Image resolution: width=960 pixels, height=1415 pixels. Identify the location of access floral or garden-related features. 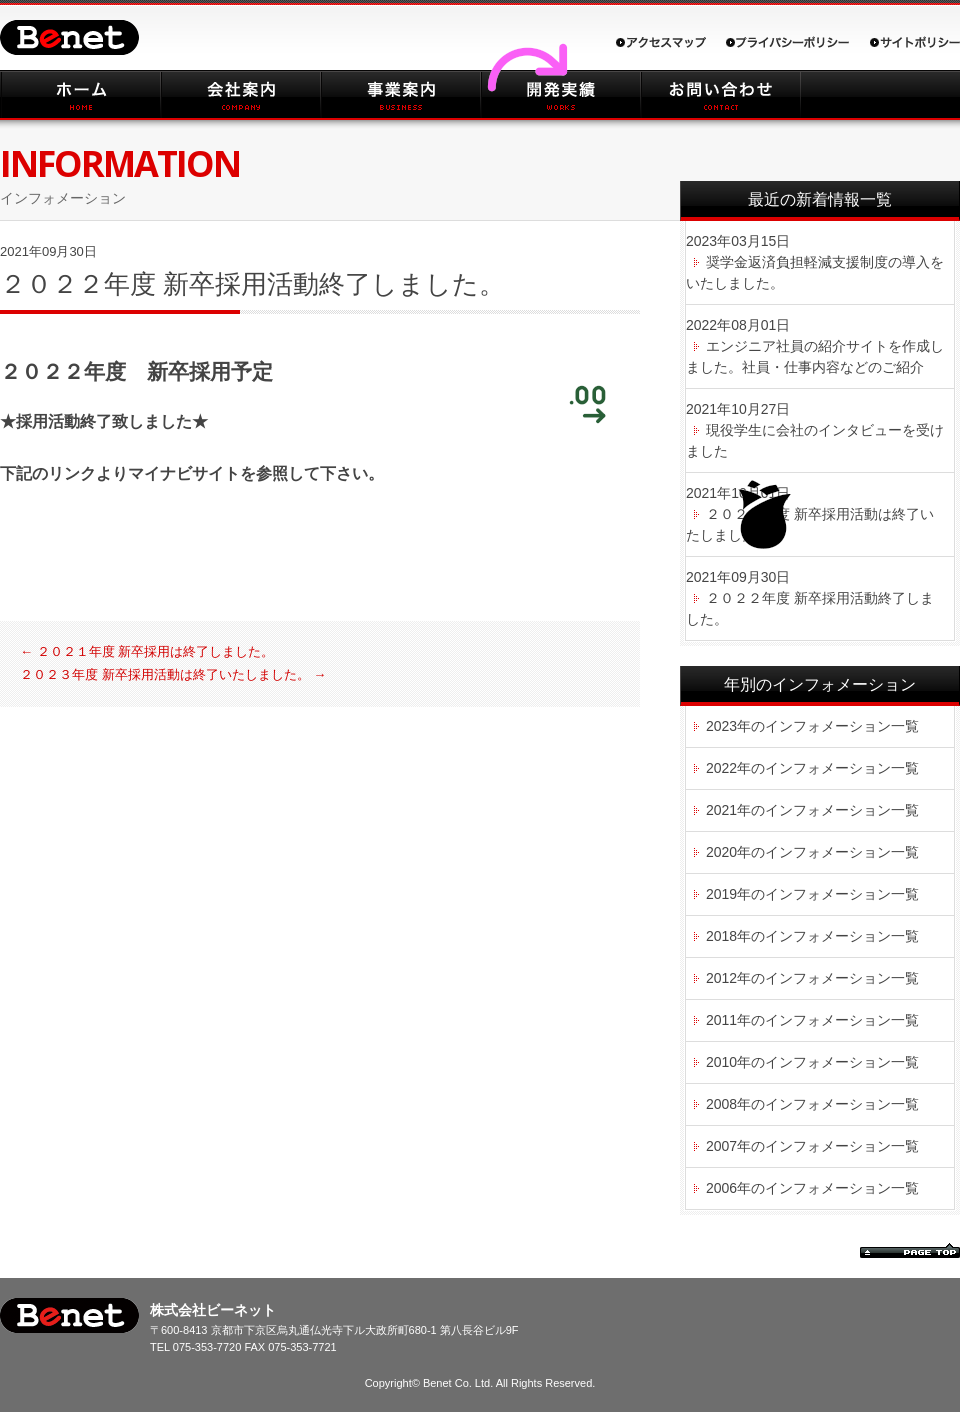
(763, 514).